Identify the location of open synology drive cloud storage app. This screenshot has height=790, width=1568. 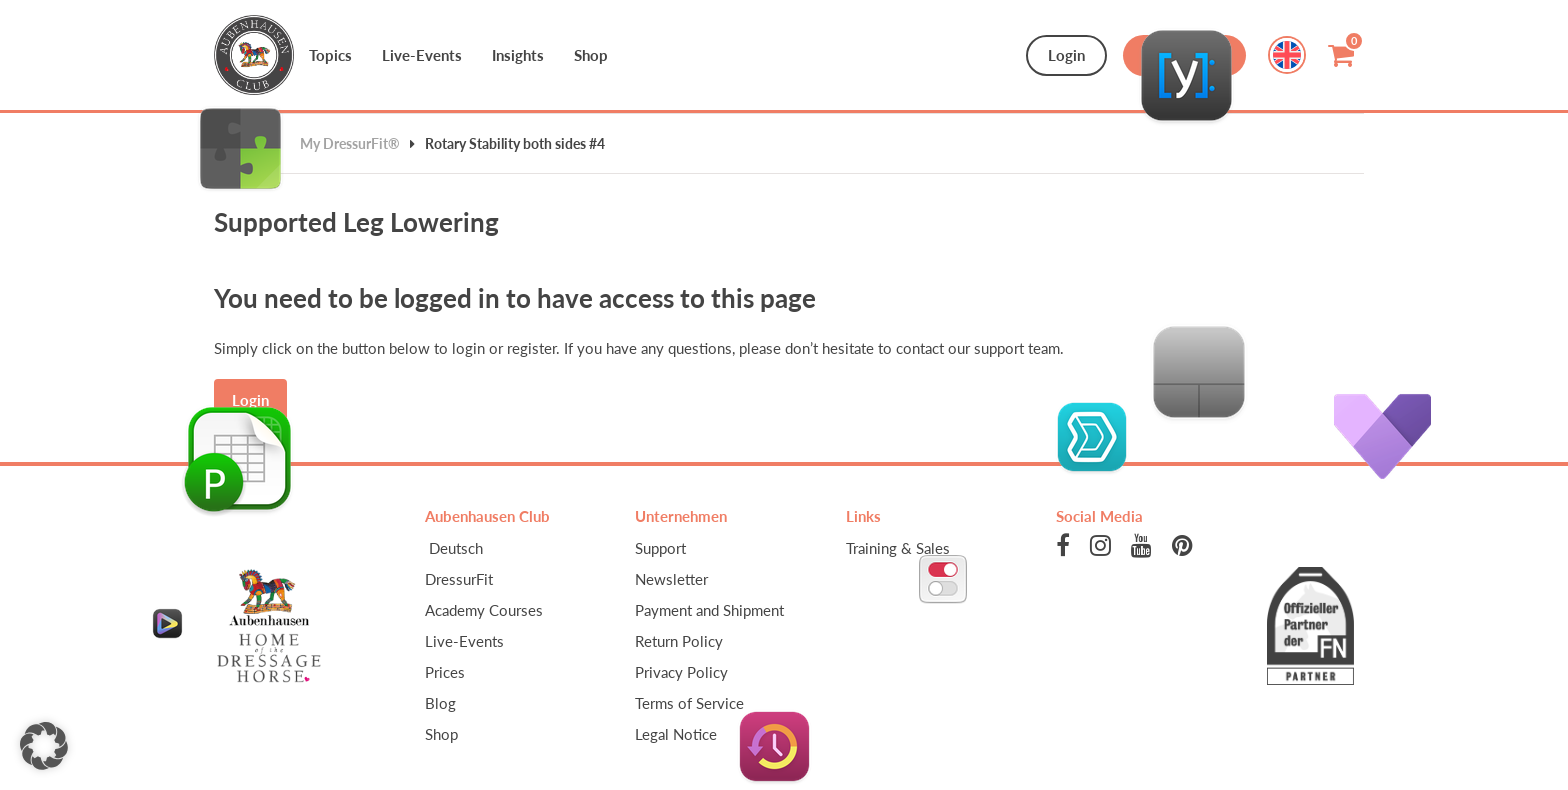
(1092, 437).